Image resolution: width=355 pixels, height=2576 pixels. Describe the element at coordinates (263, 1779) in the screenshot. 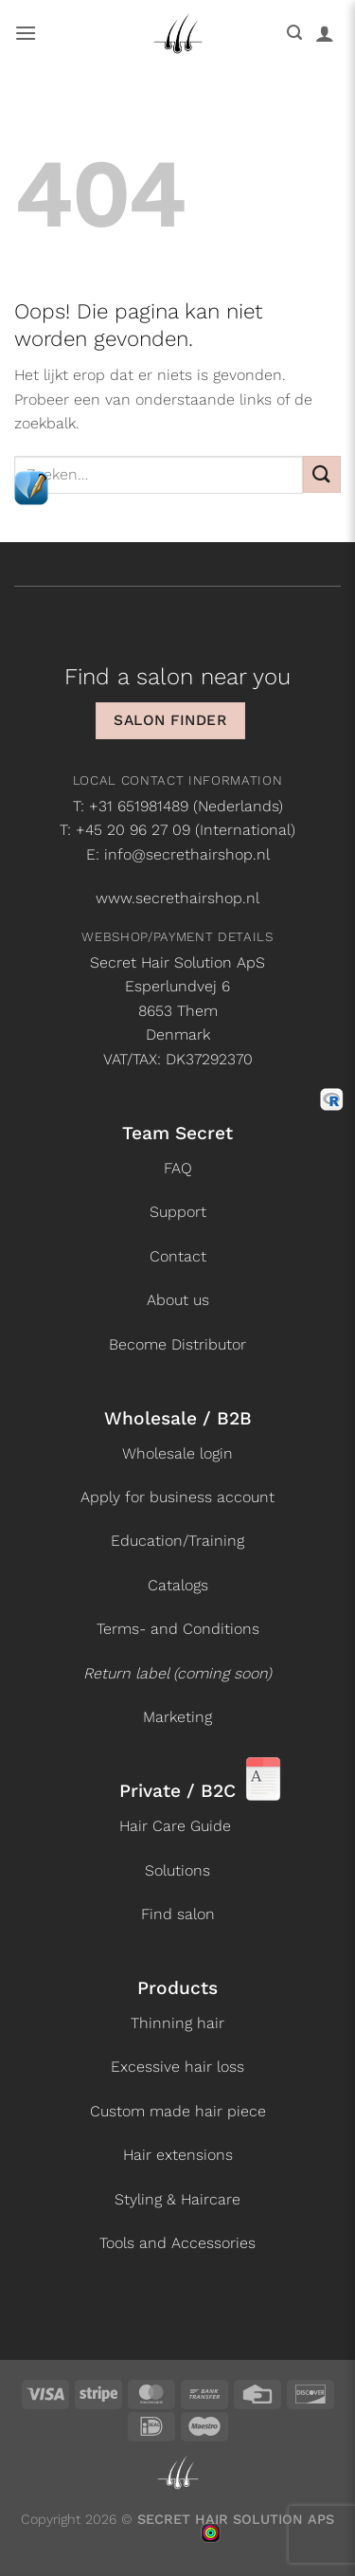

I see `open ebook reader application` at that location.